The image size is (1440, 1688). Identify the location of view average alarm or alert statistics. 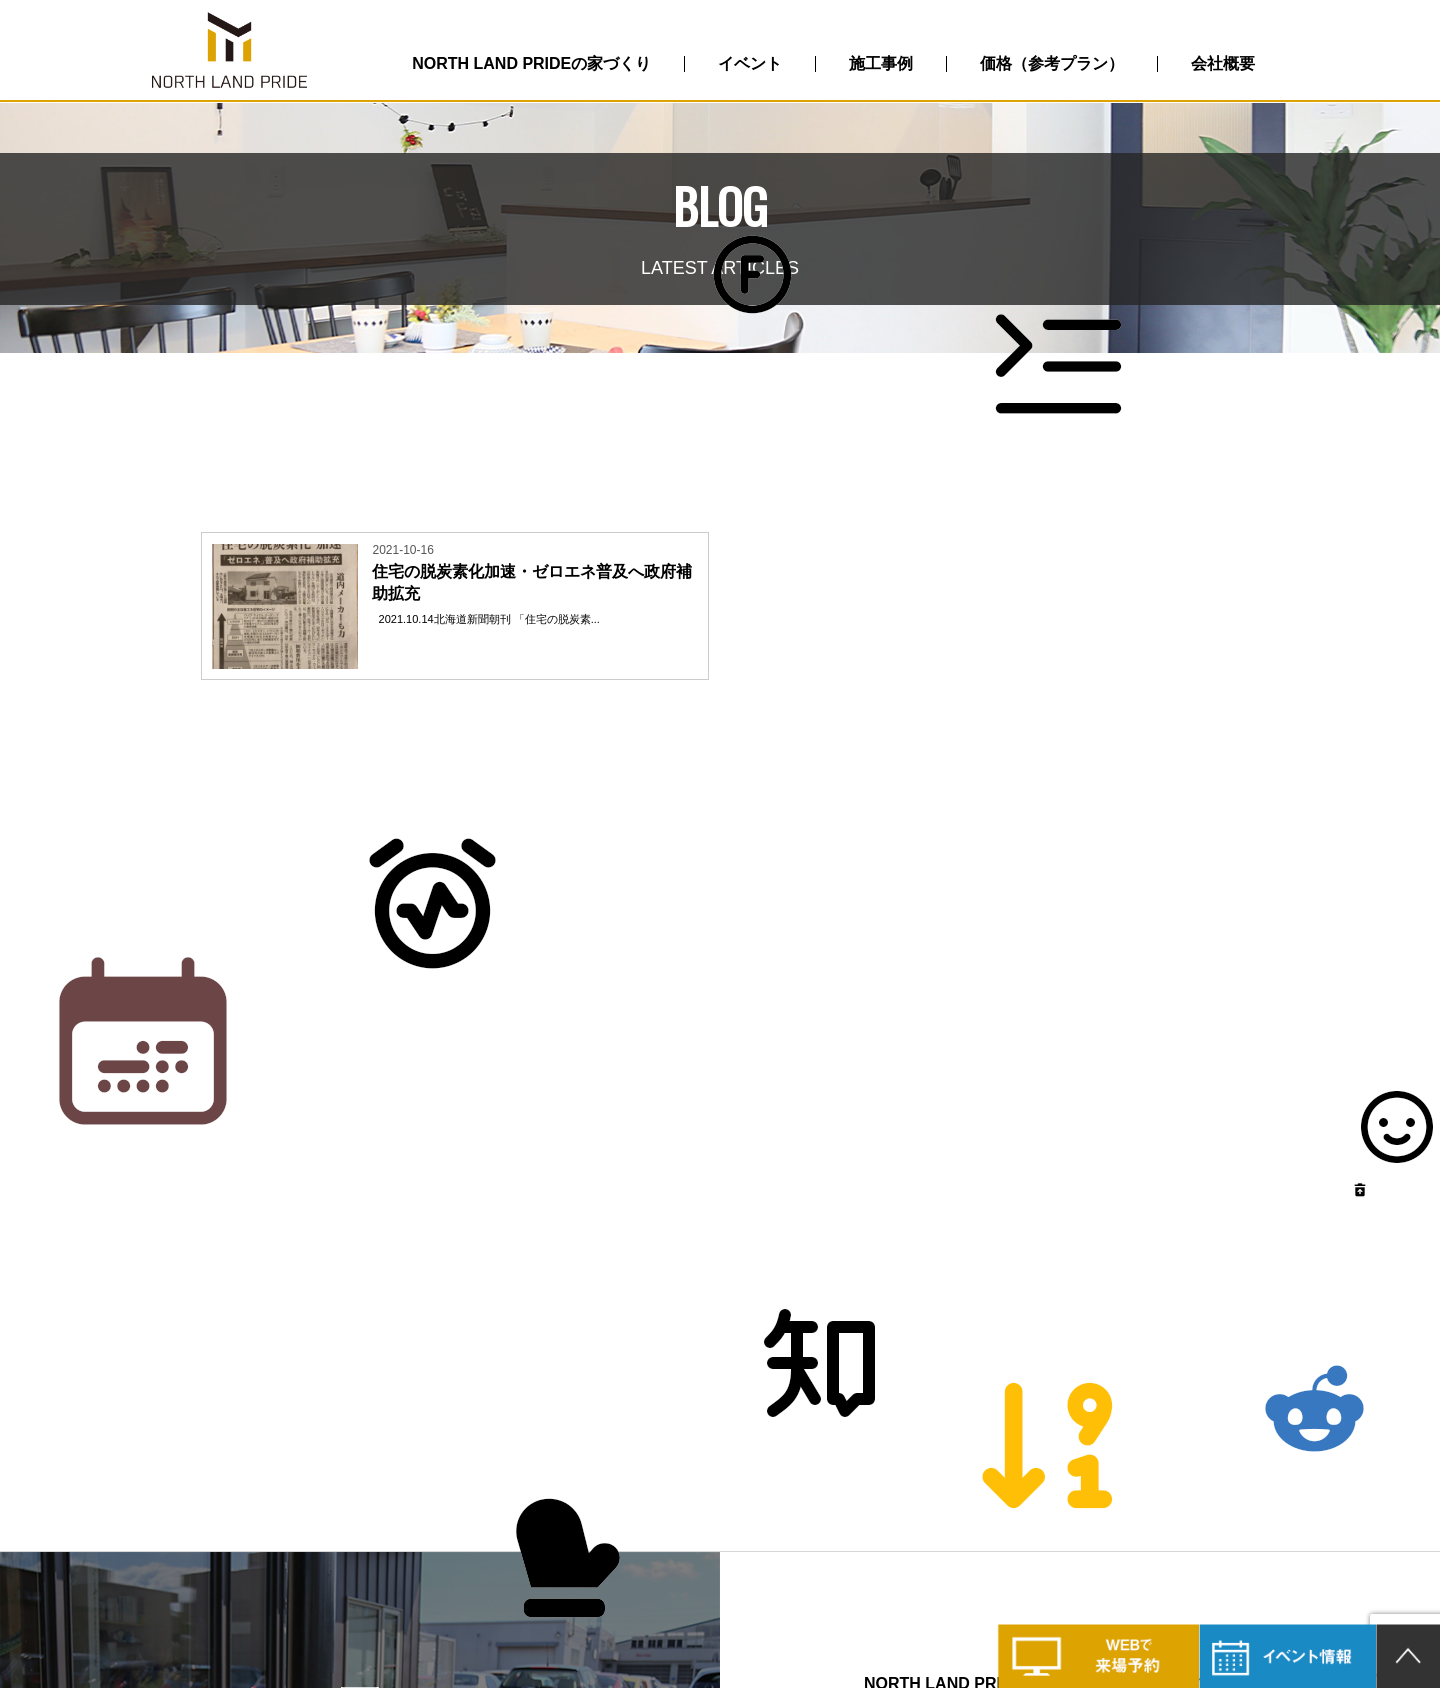
(432, 903).